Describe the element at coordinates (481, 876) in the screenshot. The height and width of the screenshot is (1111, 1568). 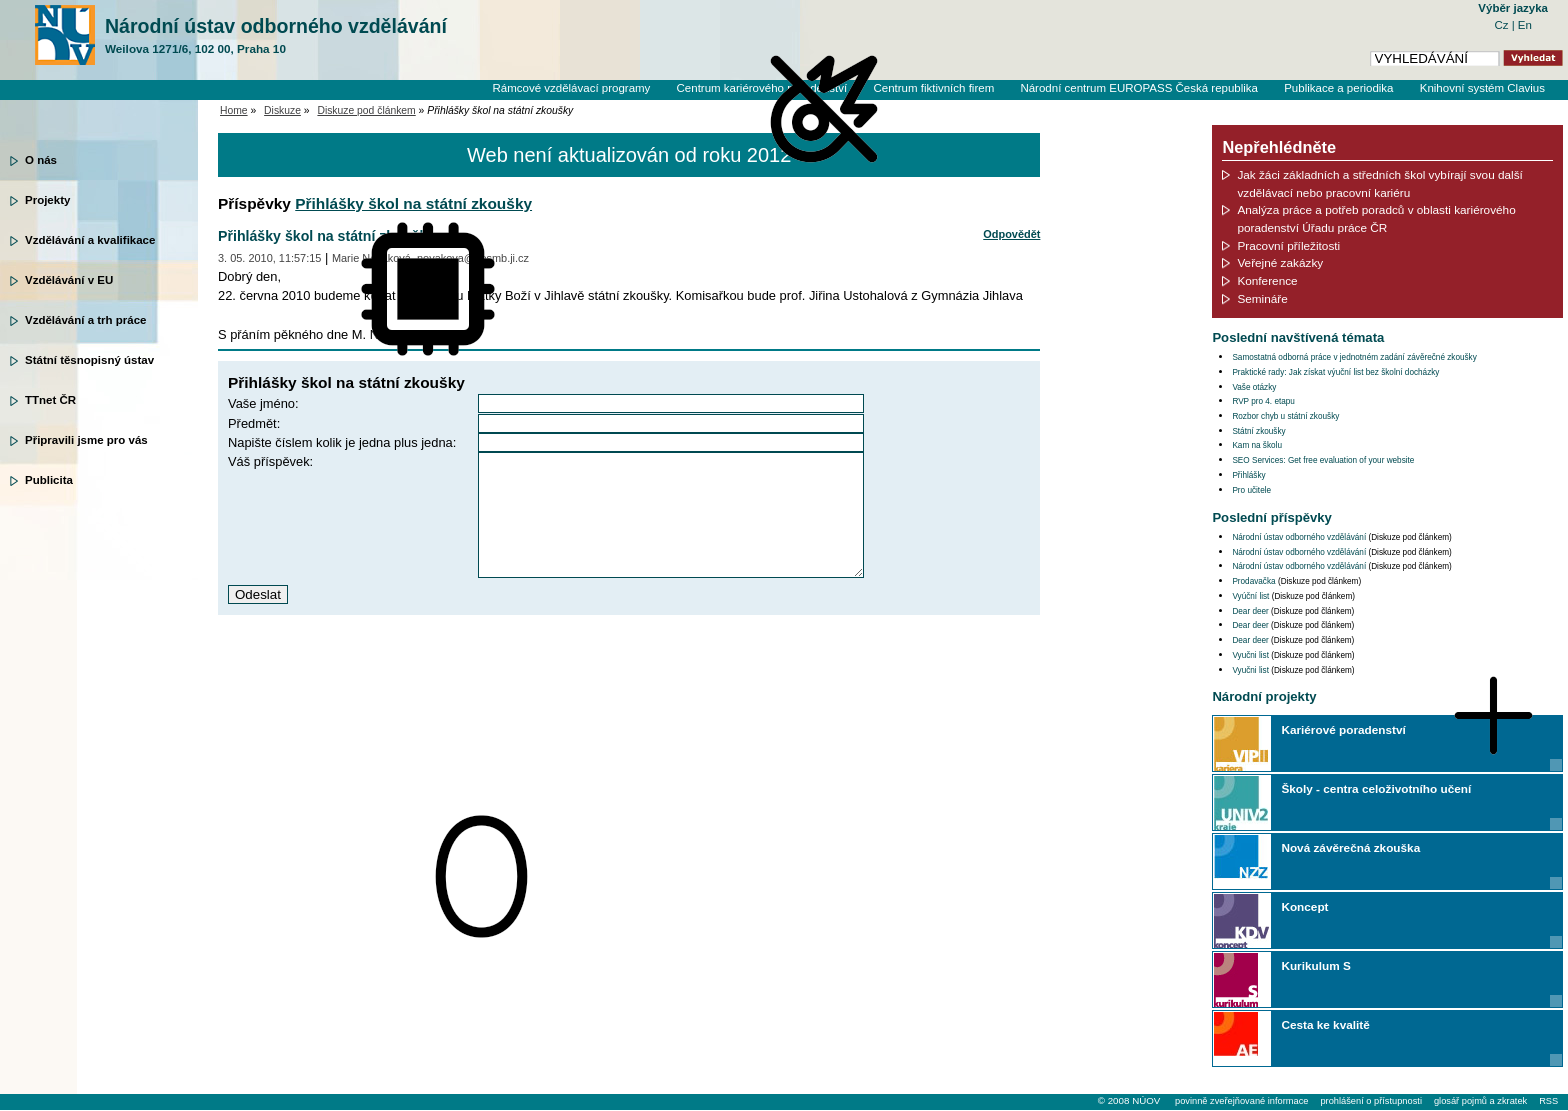
I see `indicates zero or no items` at that location.